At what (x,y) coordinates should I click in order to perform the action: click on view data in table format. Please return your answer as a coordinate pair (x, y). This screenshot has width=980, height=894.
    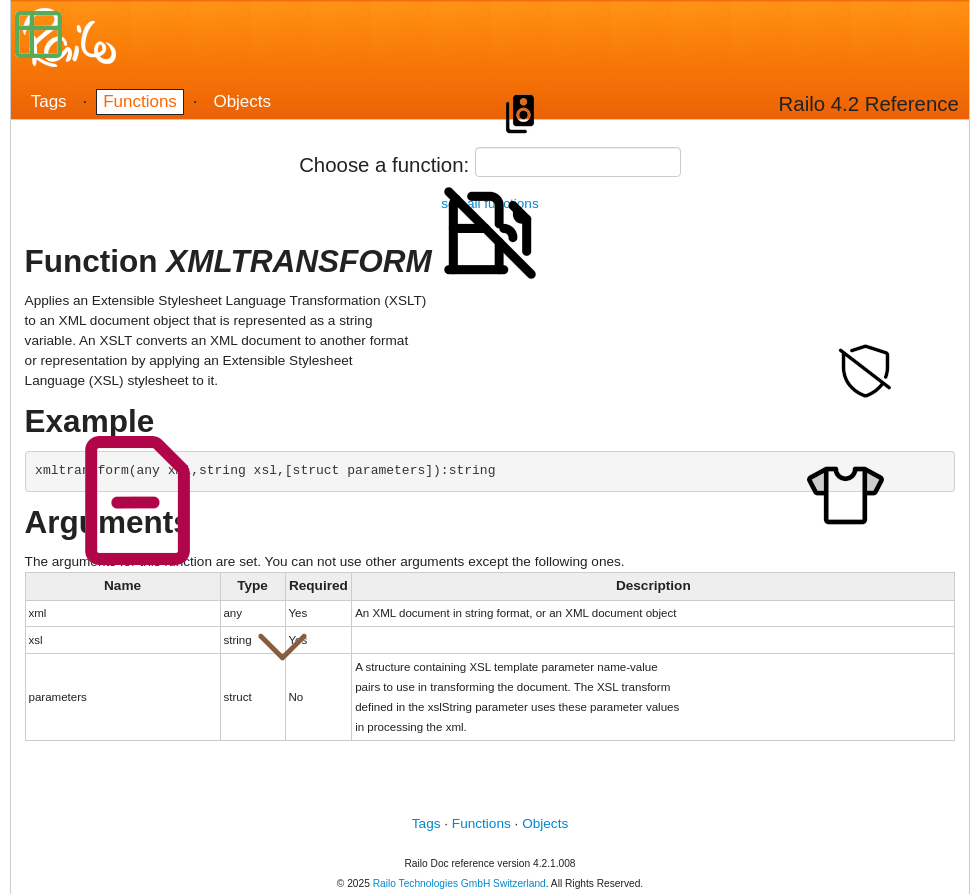
    Looking at the image, I should click on (38, 34).